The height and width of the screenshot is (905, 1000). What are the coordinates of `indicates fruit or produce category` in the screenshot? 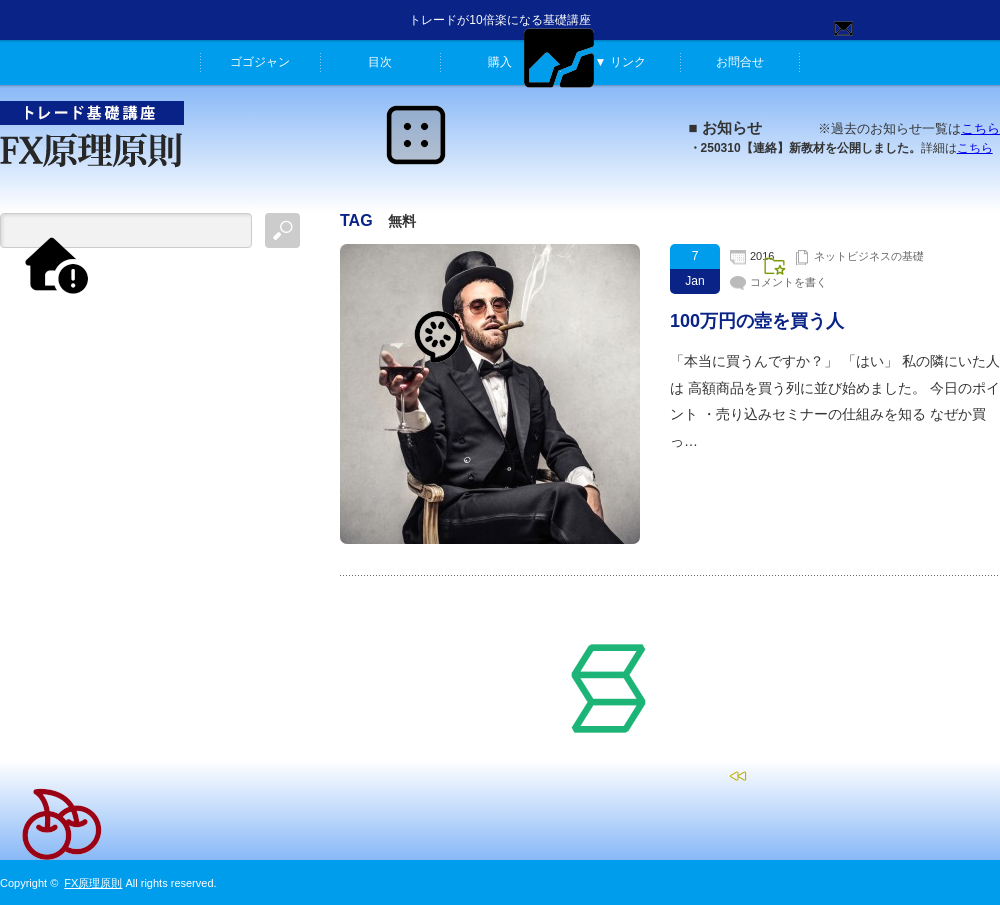 It's located at (60, 824).